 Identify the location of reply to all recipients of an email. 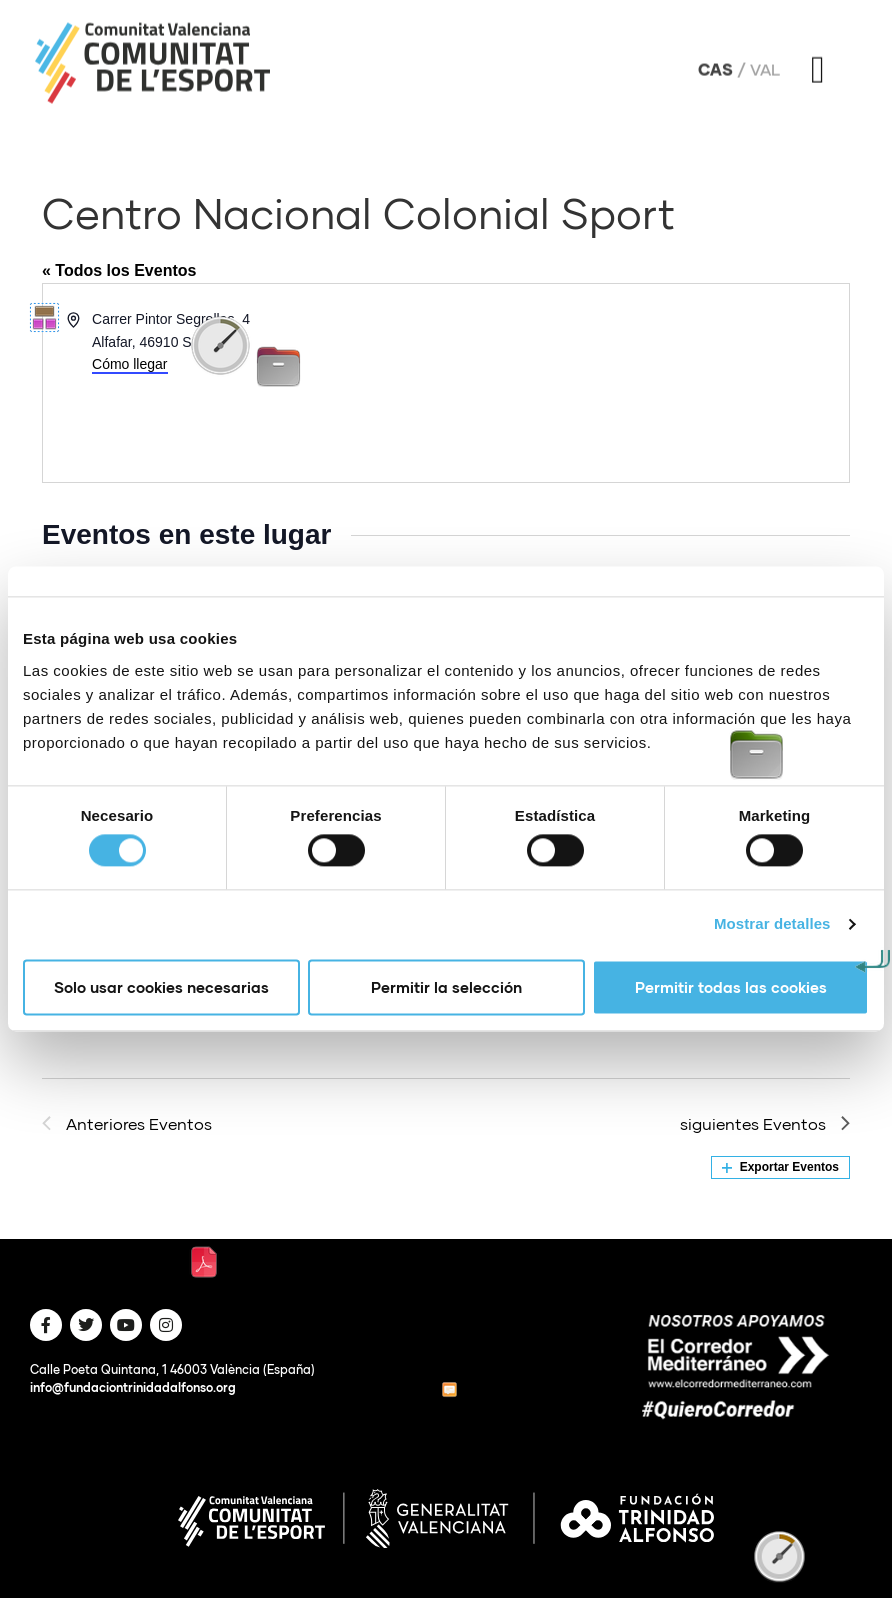
(872, 959).